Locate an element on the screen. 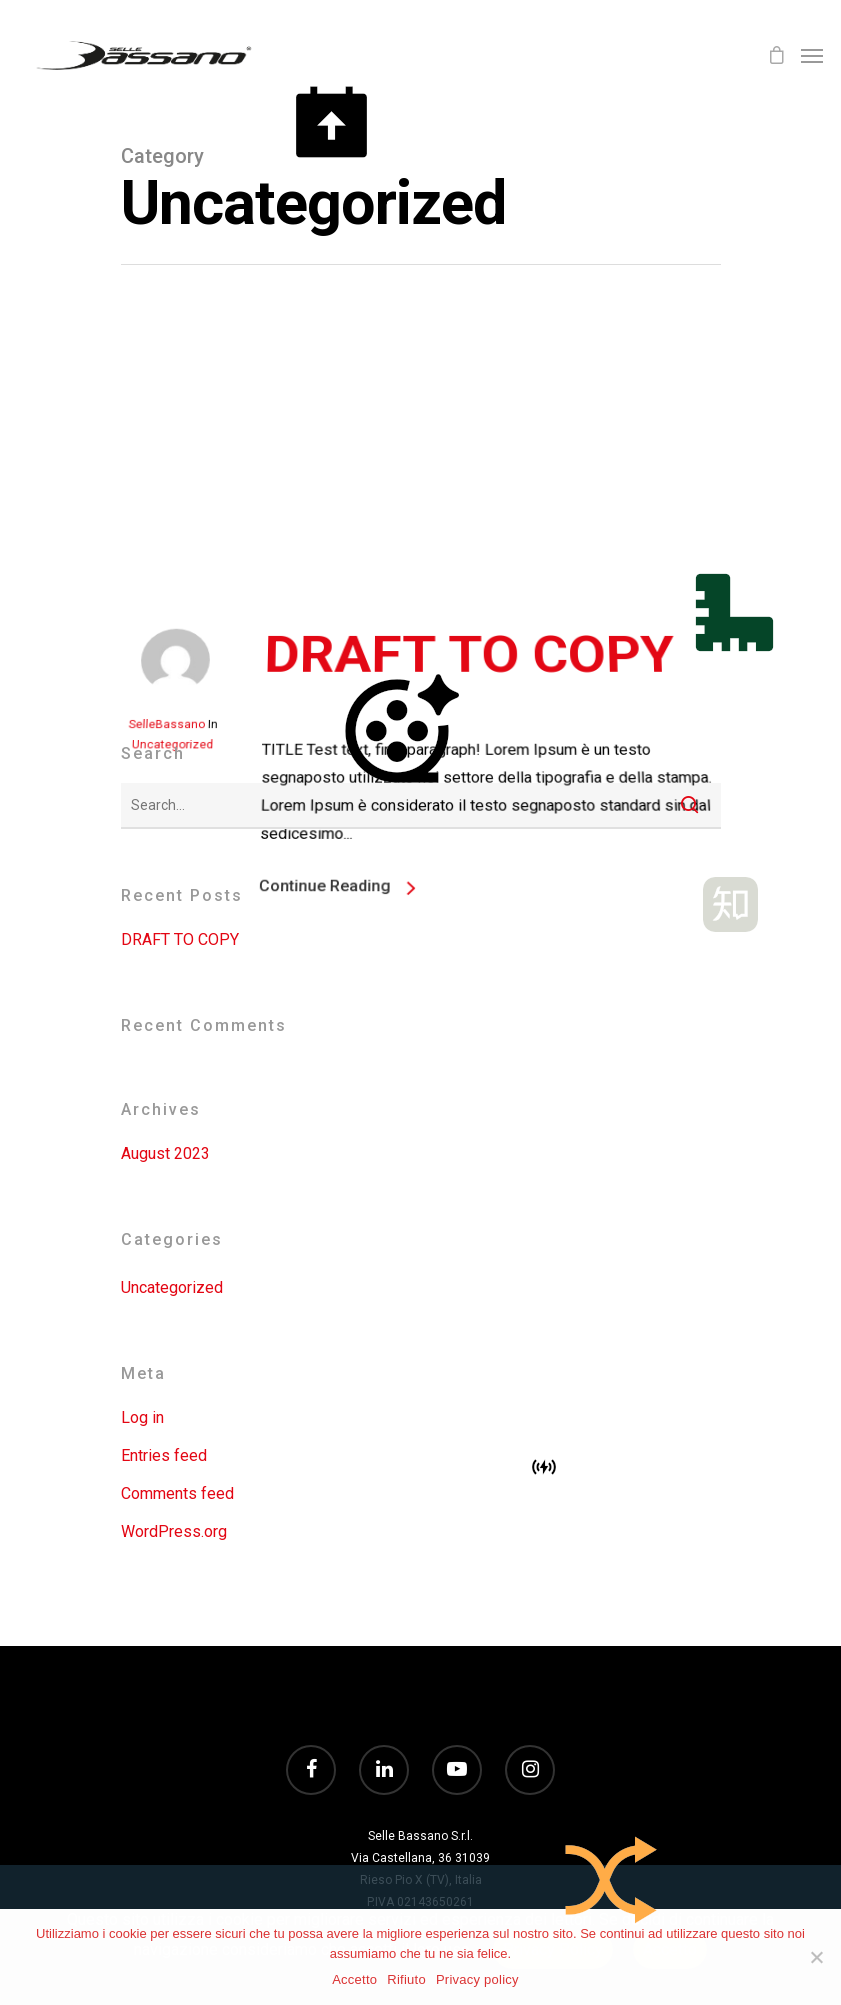 Image resolution: width=841 pixels, height=2005 pixels. access AI-powered video editing tools is located at coordinates (397, 731).